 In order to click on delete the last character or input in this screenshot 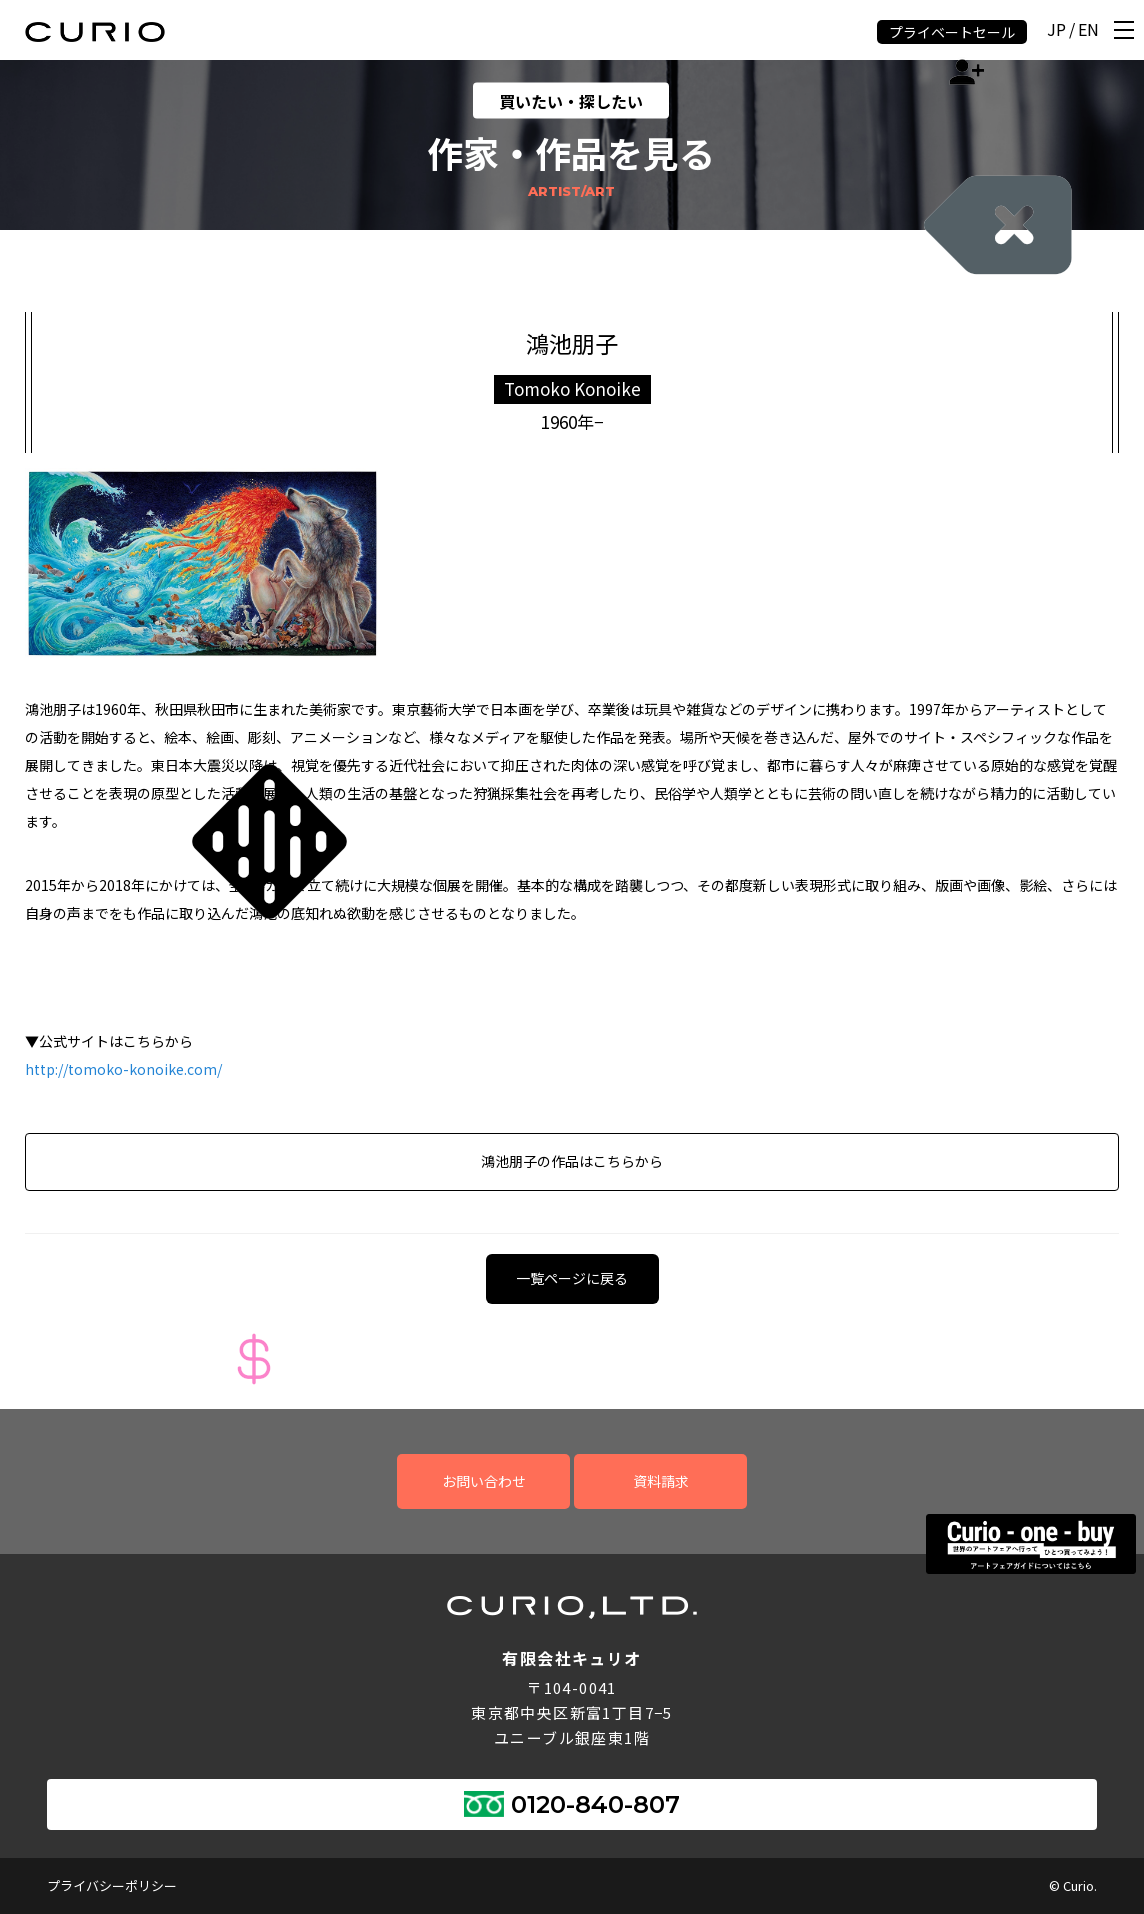, I will do `click(1006, 225)`.